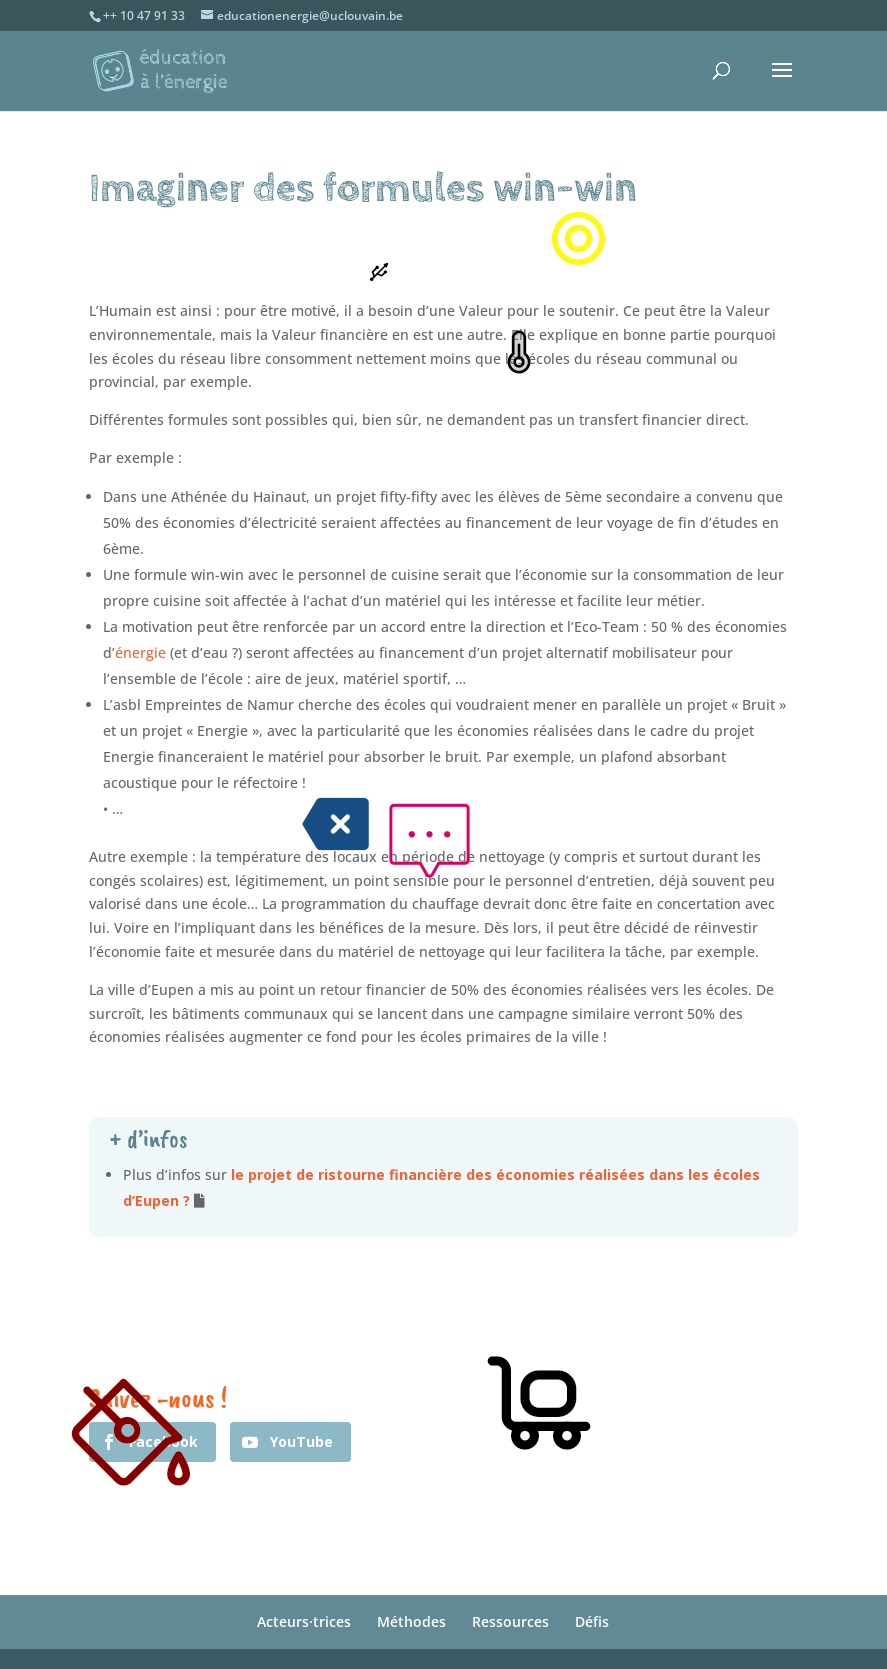 This screenshot has height=1669, width=887. Describe the element at coordinates (129, 1436) in the screenshot. I see `fill an area with color` at that location.